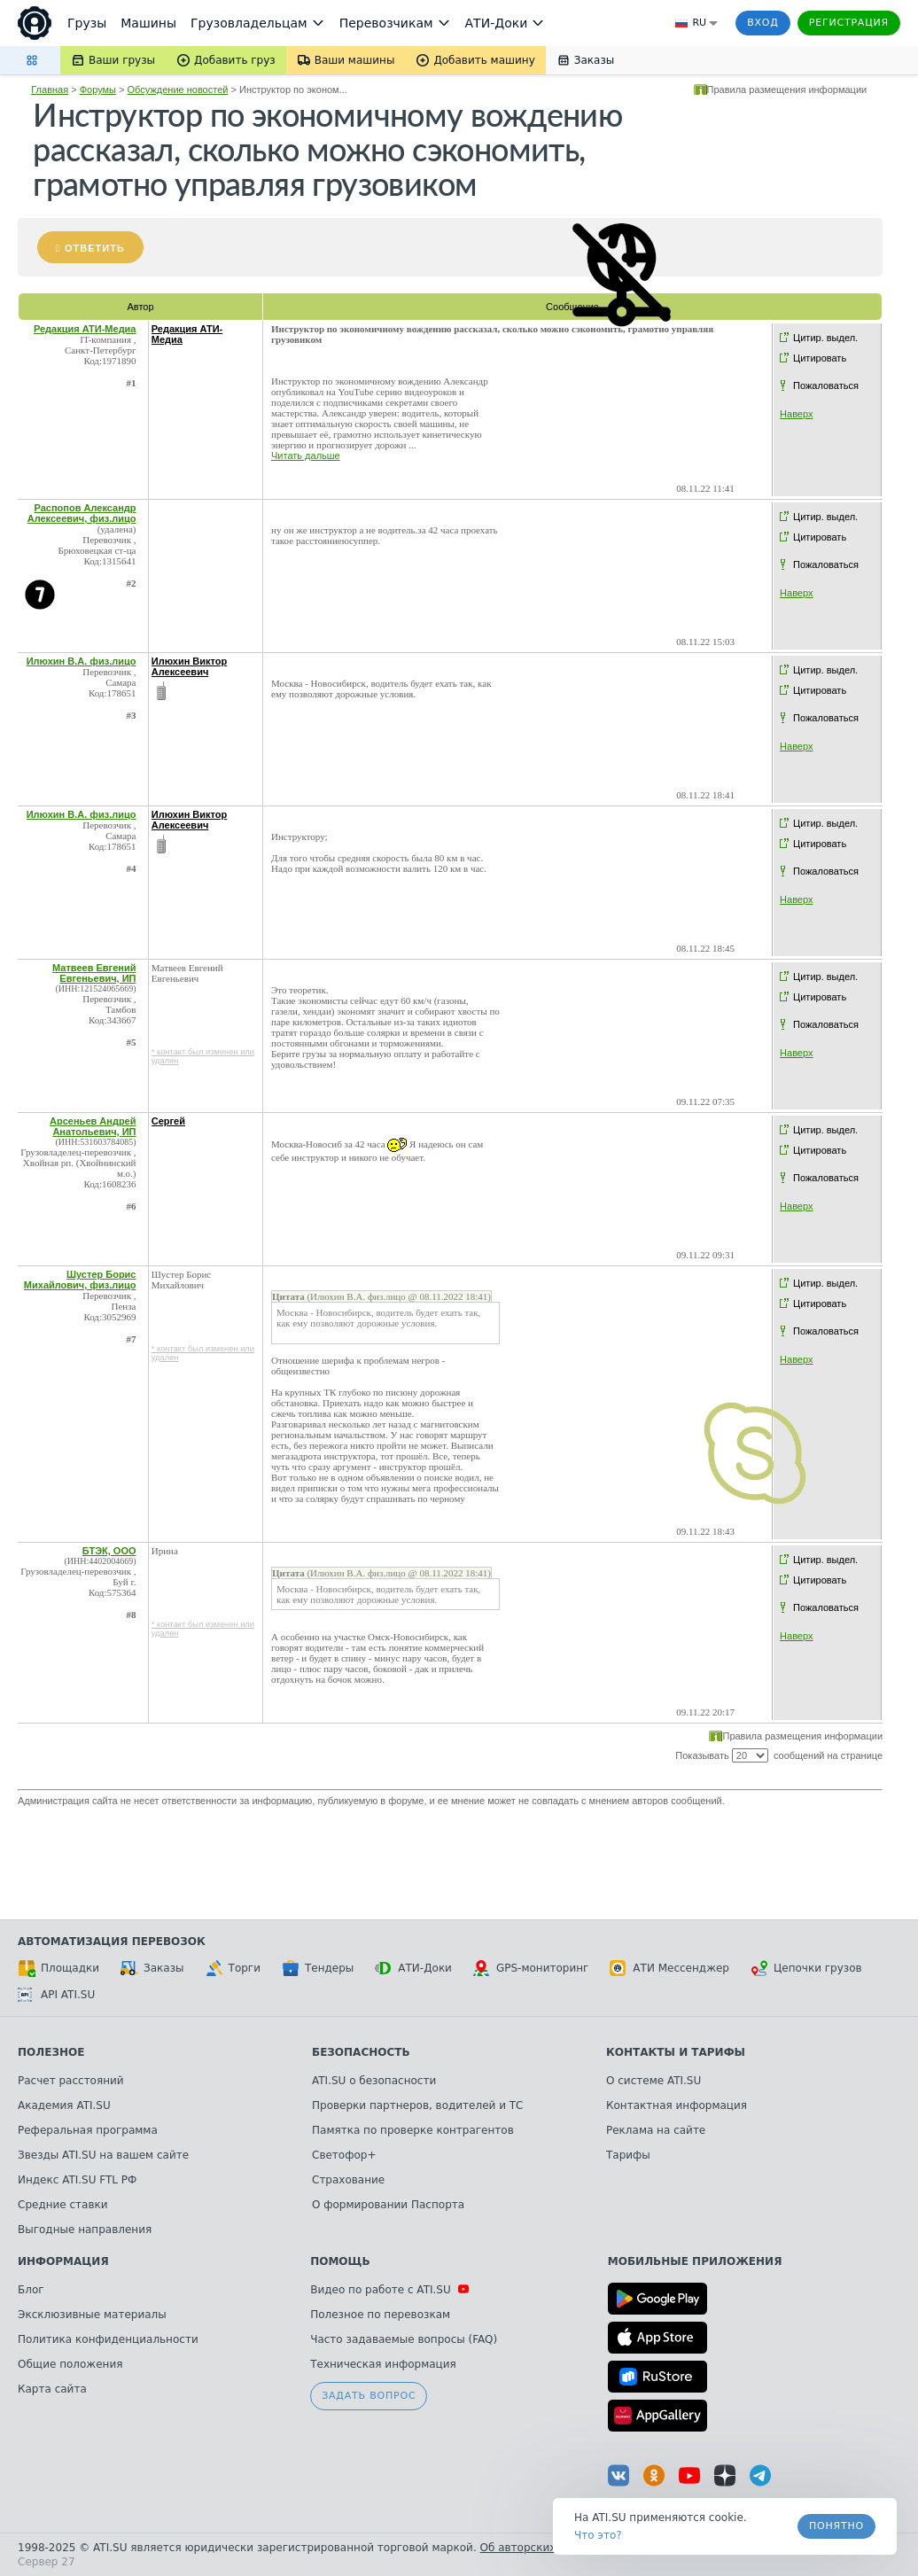 The height and width of the screenshot is (2576, 918). I want to click on open skype app, so click(755, 1453).